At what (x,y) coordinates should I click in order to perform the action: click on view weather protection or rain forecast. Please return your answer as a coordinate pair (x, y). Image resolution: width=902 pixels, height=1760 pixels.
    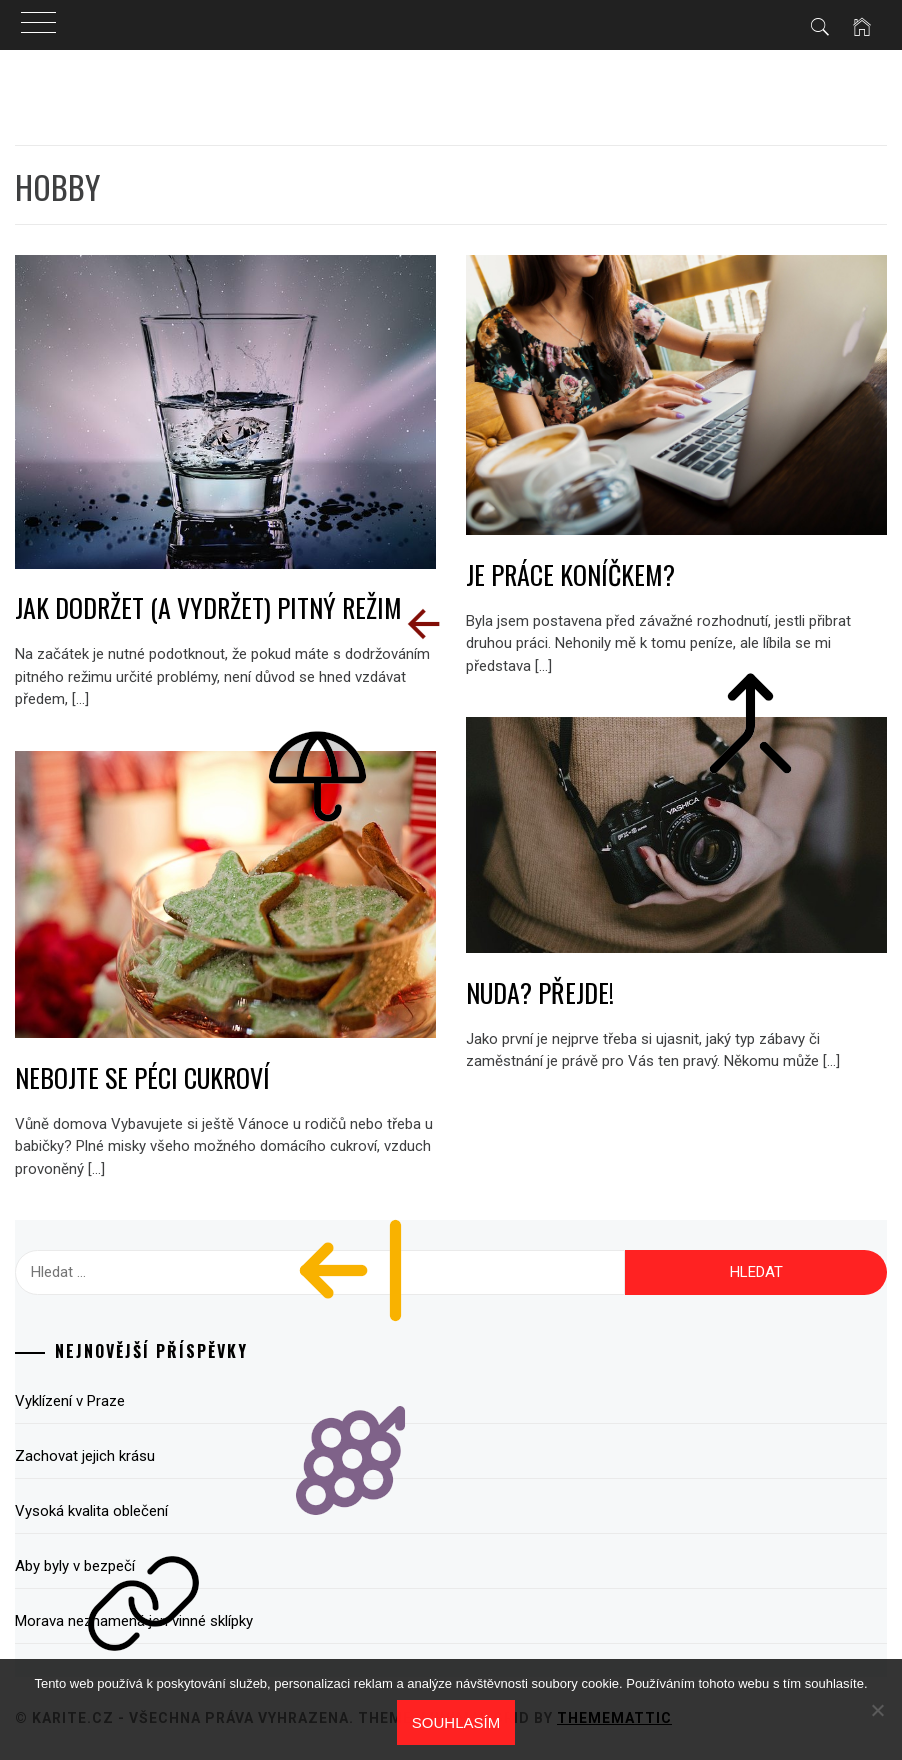
    Looking at the image, I should click on (317, 776).